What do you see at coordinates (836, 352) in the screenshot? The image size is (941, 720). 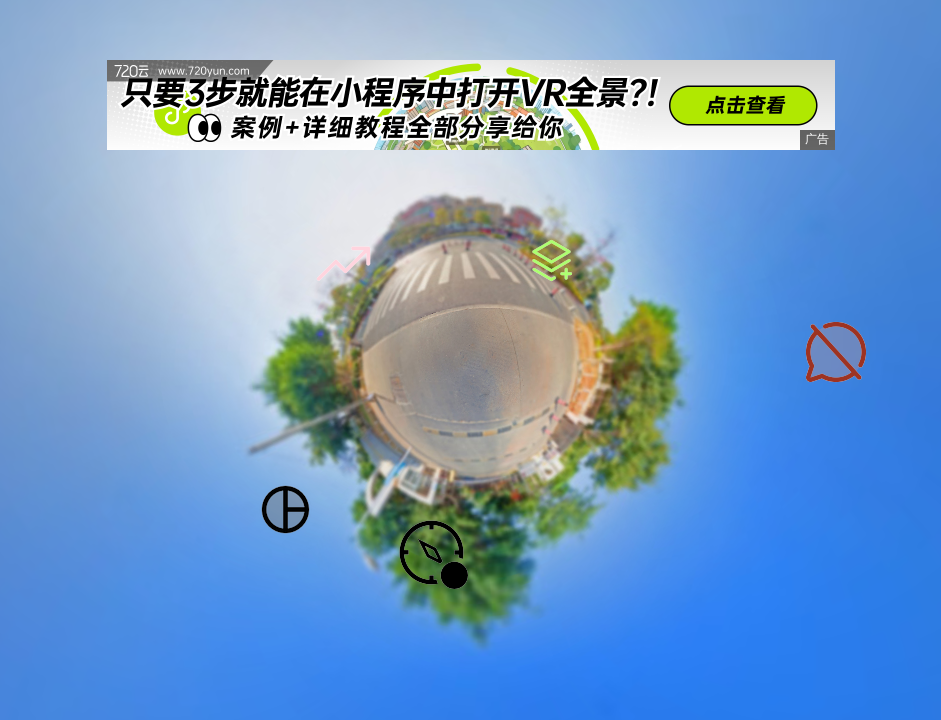 I see `mute or disable chat notifications` at bounding box center [836, 352].